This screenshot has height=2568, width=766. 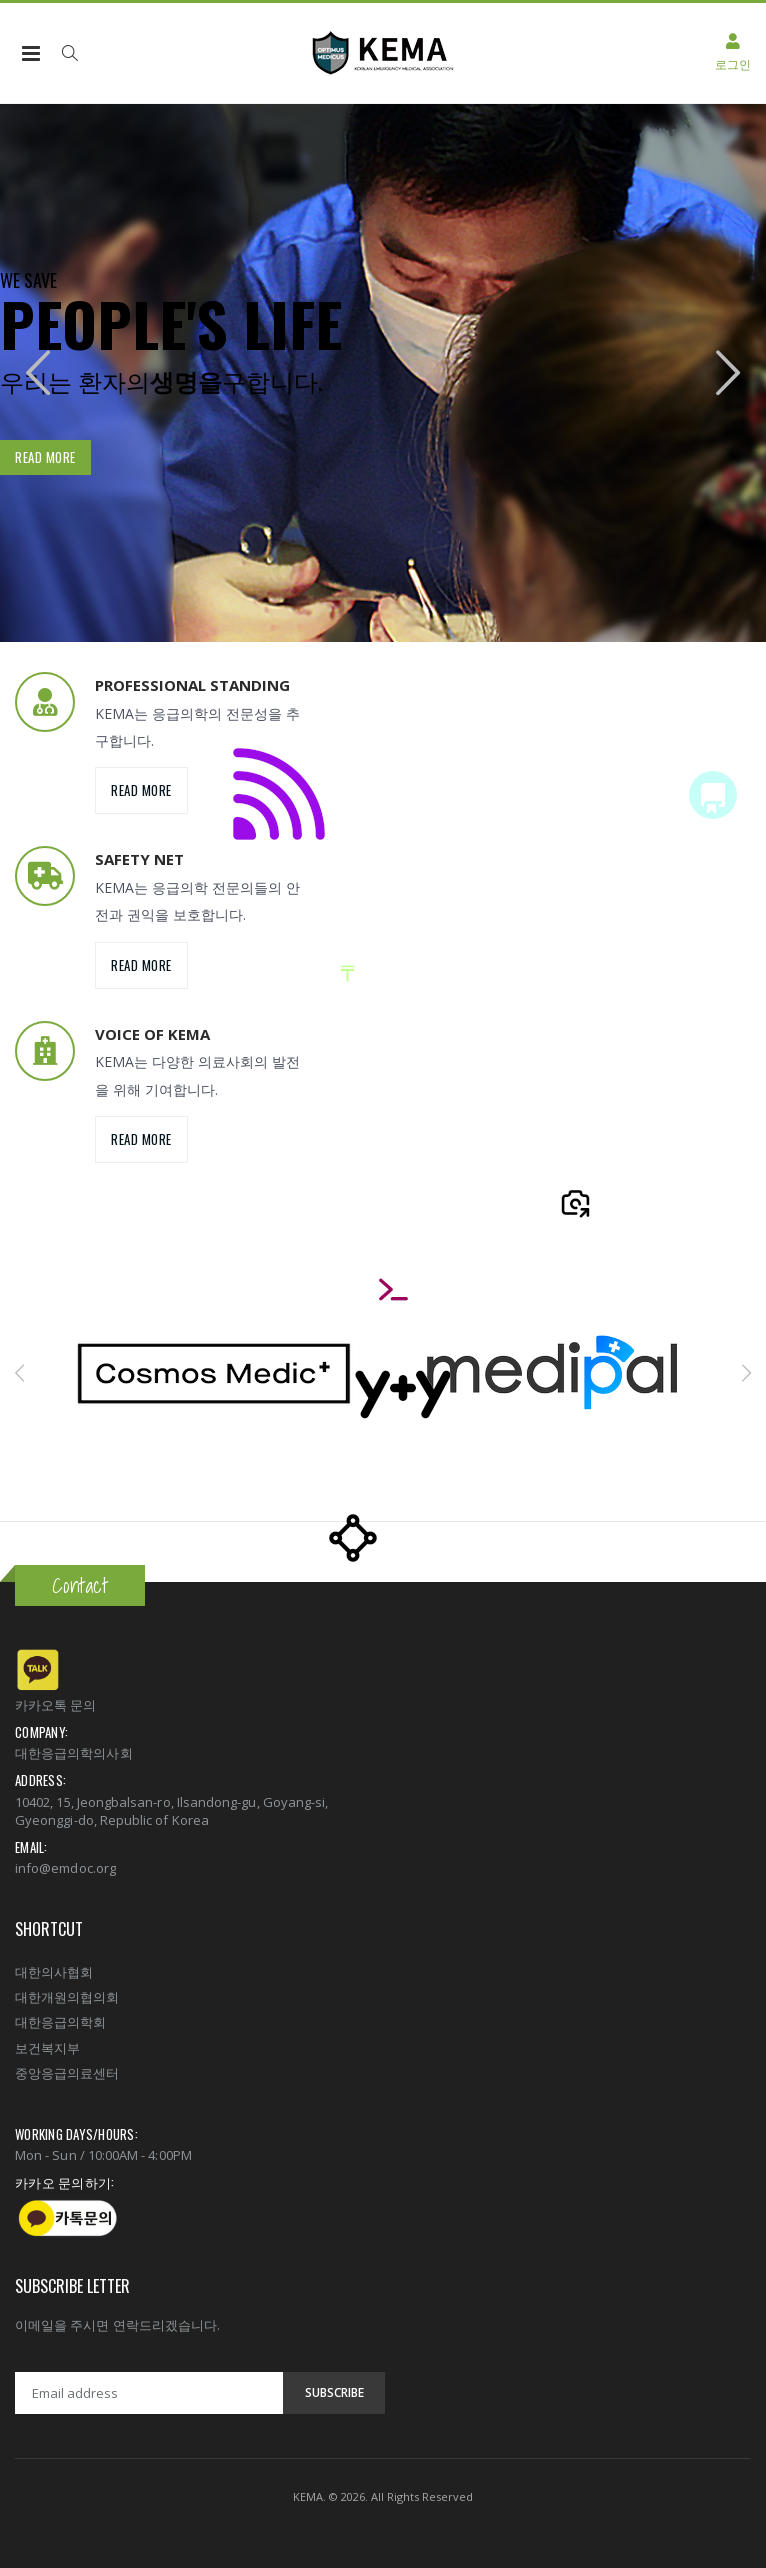 I want to click on indicates kazakhstani tenge currency, so click(x=347, y=973).